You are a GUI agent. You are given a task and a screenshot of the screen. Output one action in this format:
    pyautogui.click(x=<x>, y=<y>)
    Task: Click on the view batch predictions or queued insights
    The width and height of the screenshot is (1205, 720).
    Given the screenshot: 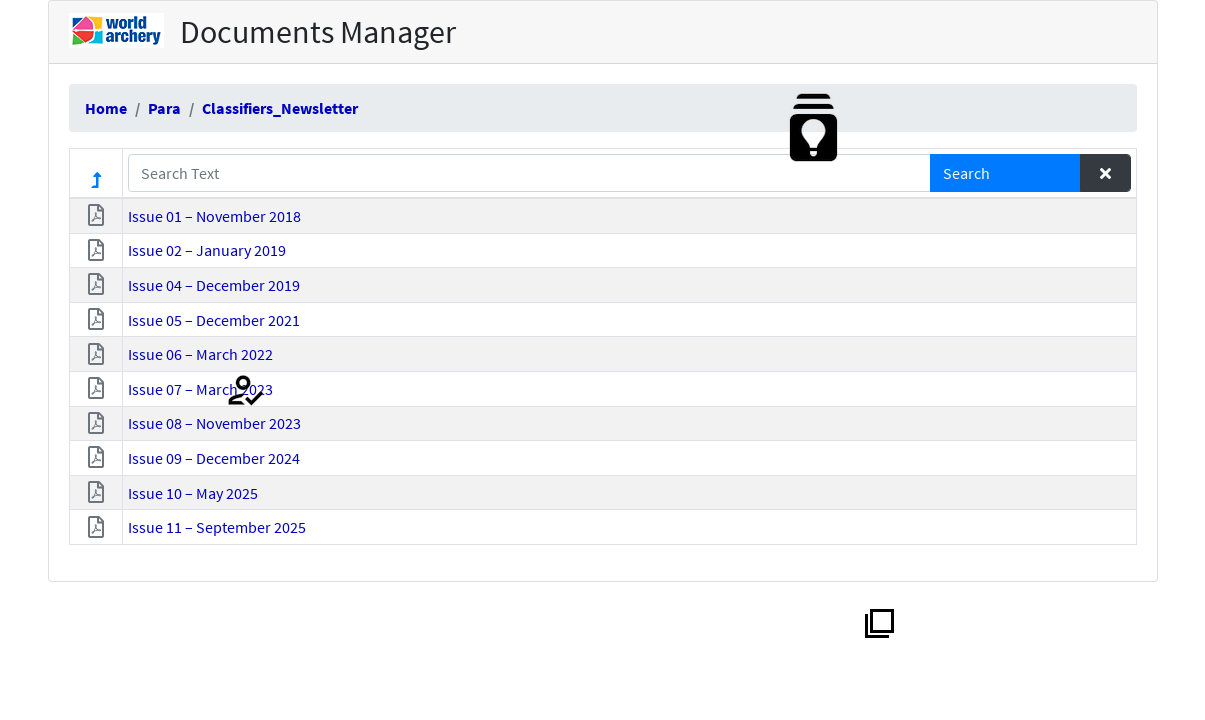 What is the action you would take?
    pyautogui.click(x=813, y=127)
    